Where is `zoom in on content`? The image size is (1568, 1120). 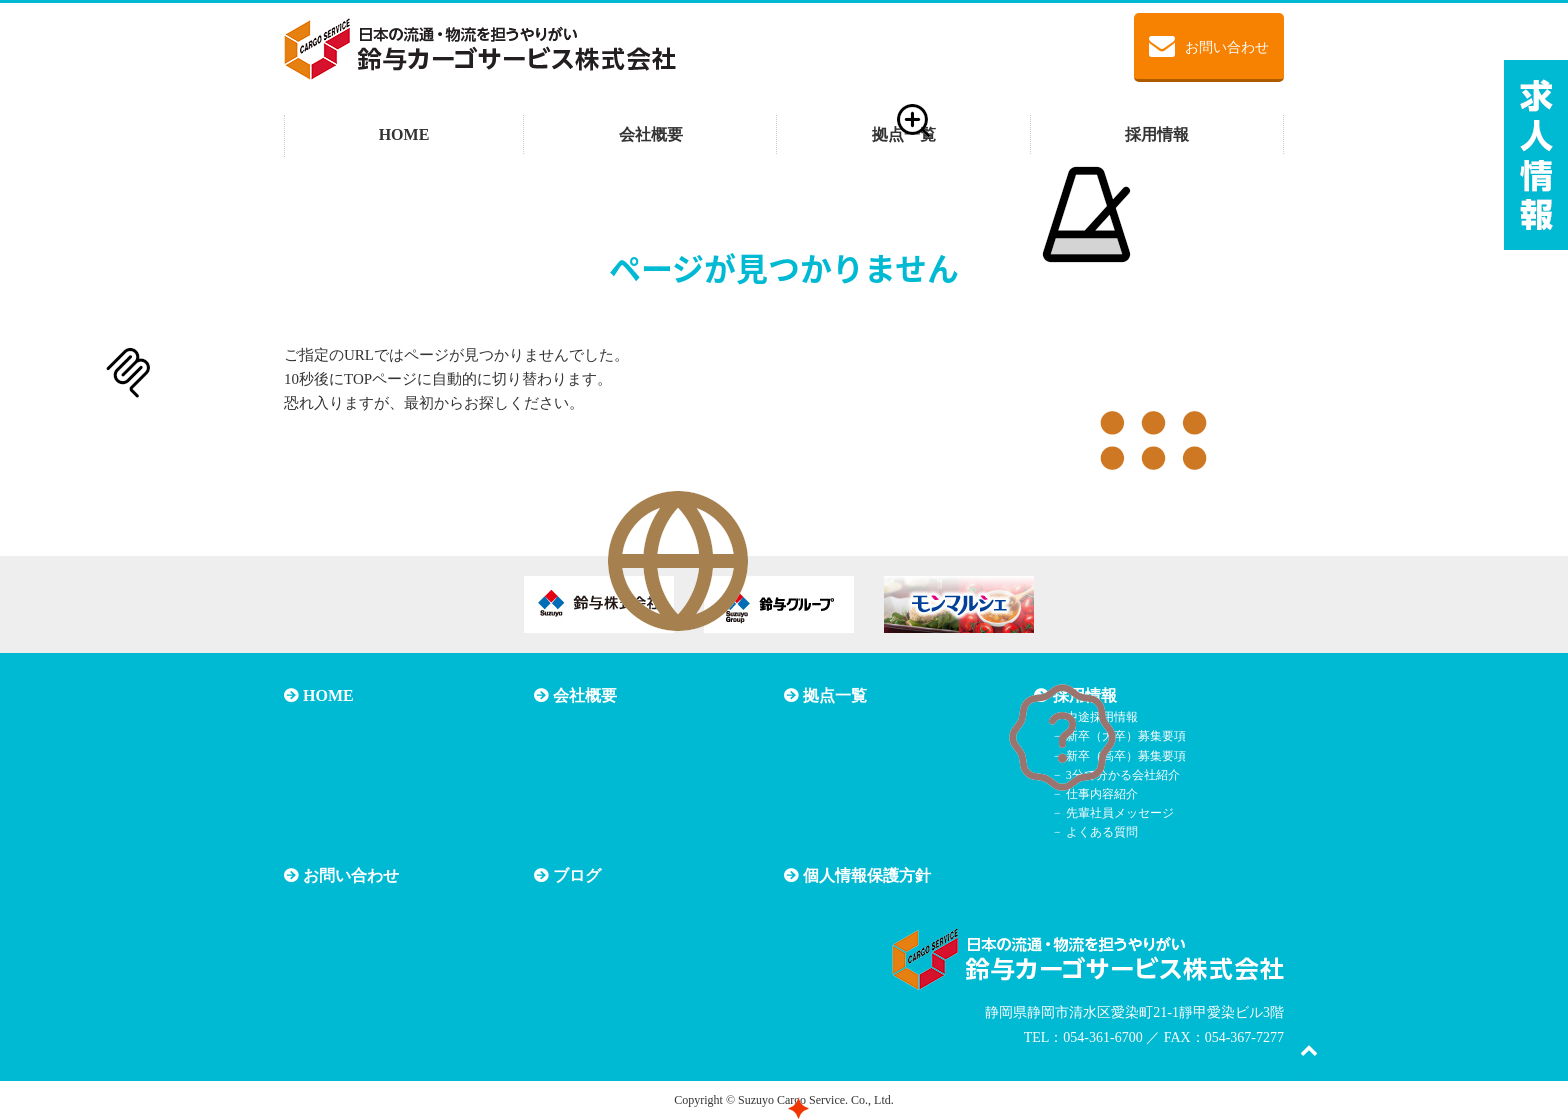 zoom in on content is located at coordinates (913, 120).